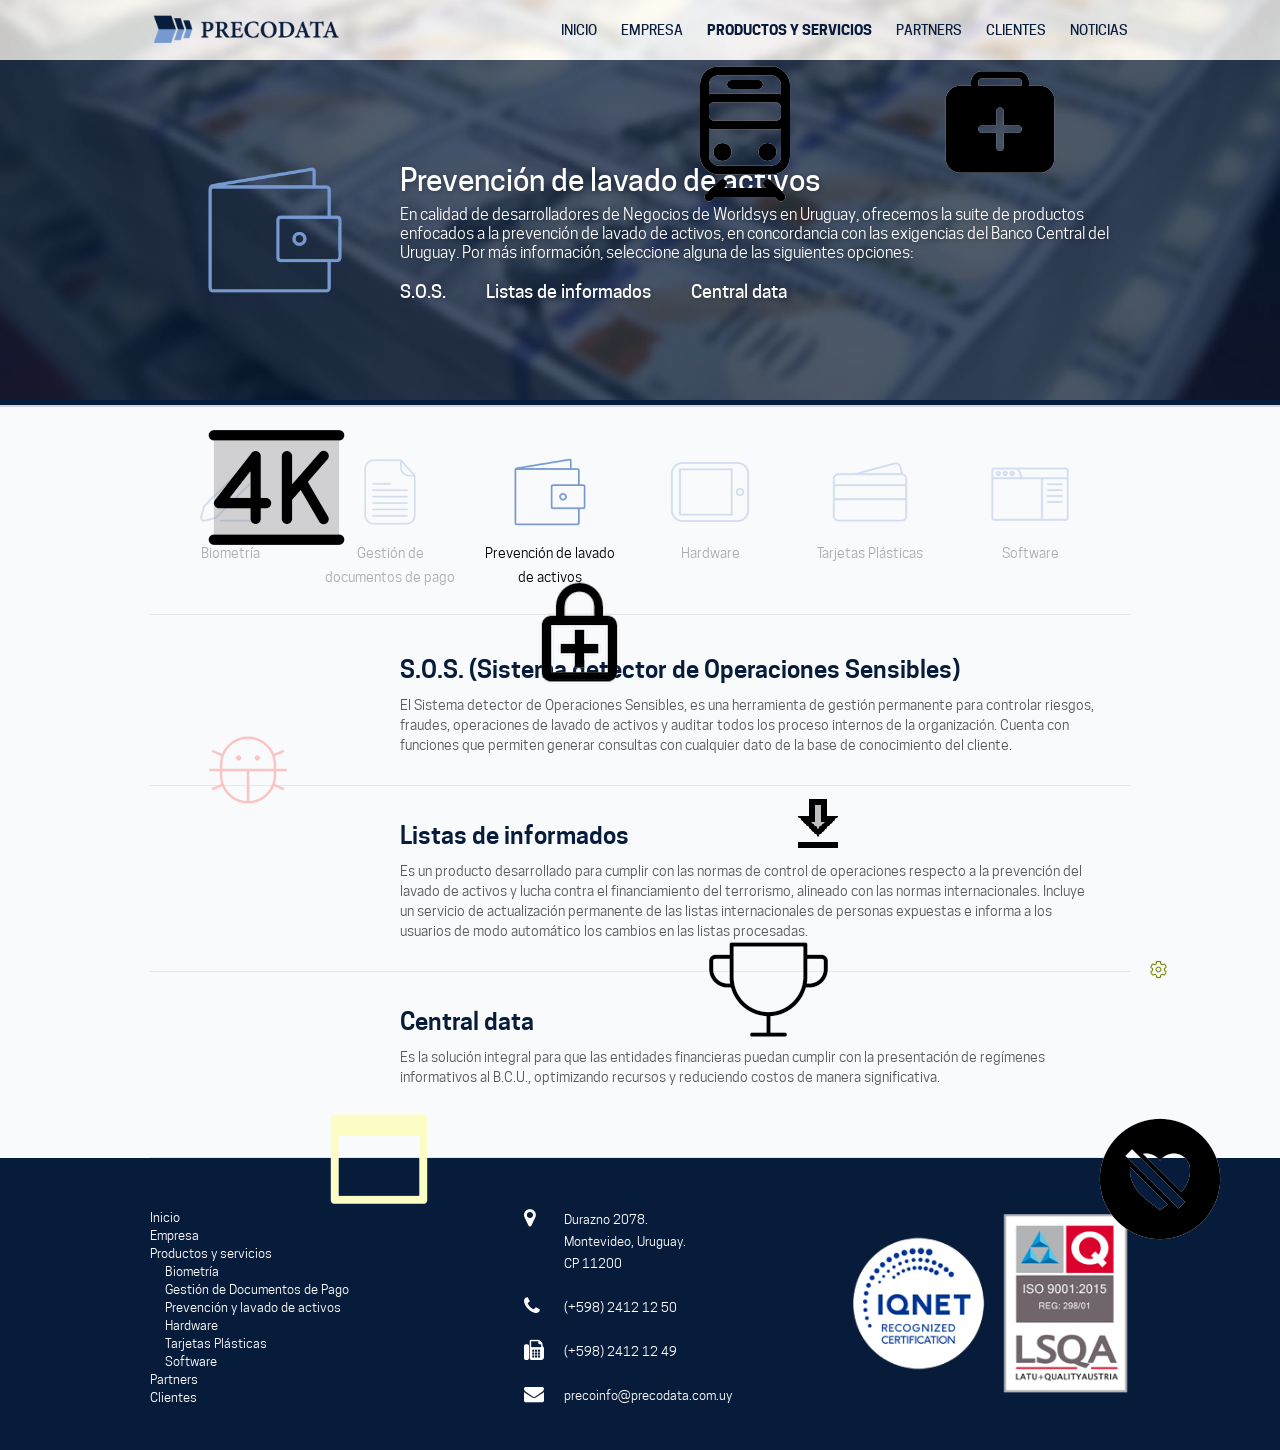  Describe the element at coordinates (579, 634) in the screenshot. I see `enable enhanced encryption for added security` at that location.